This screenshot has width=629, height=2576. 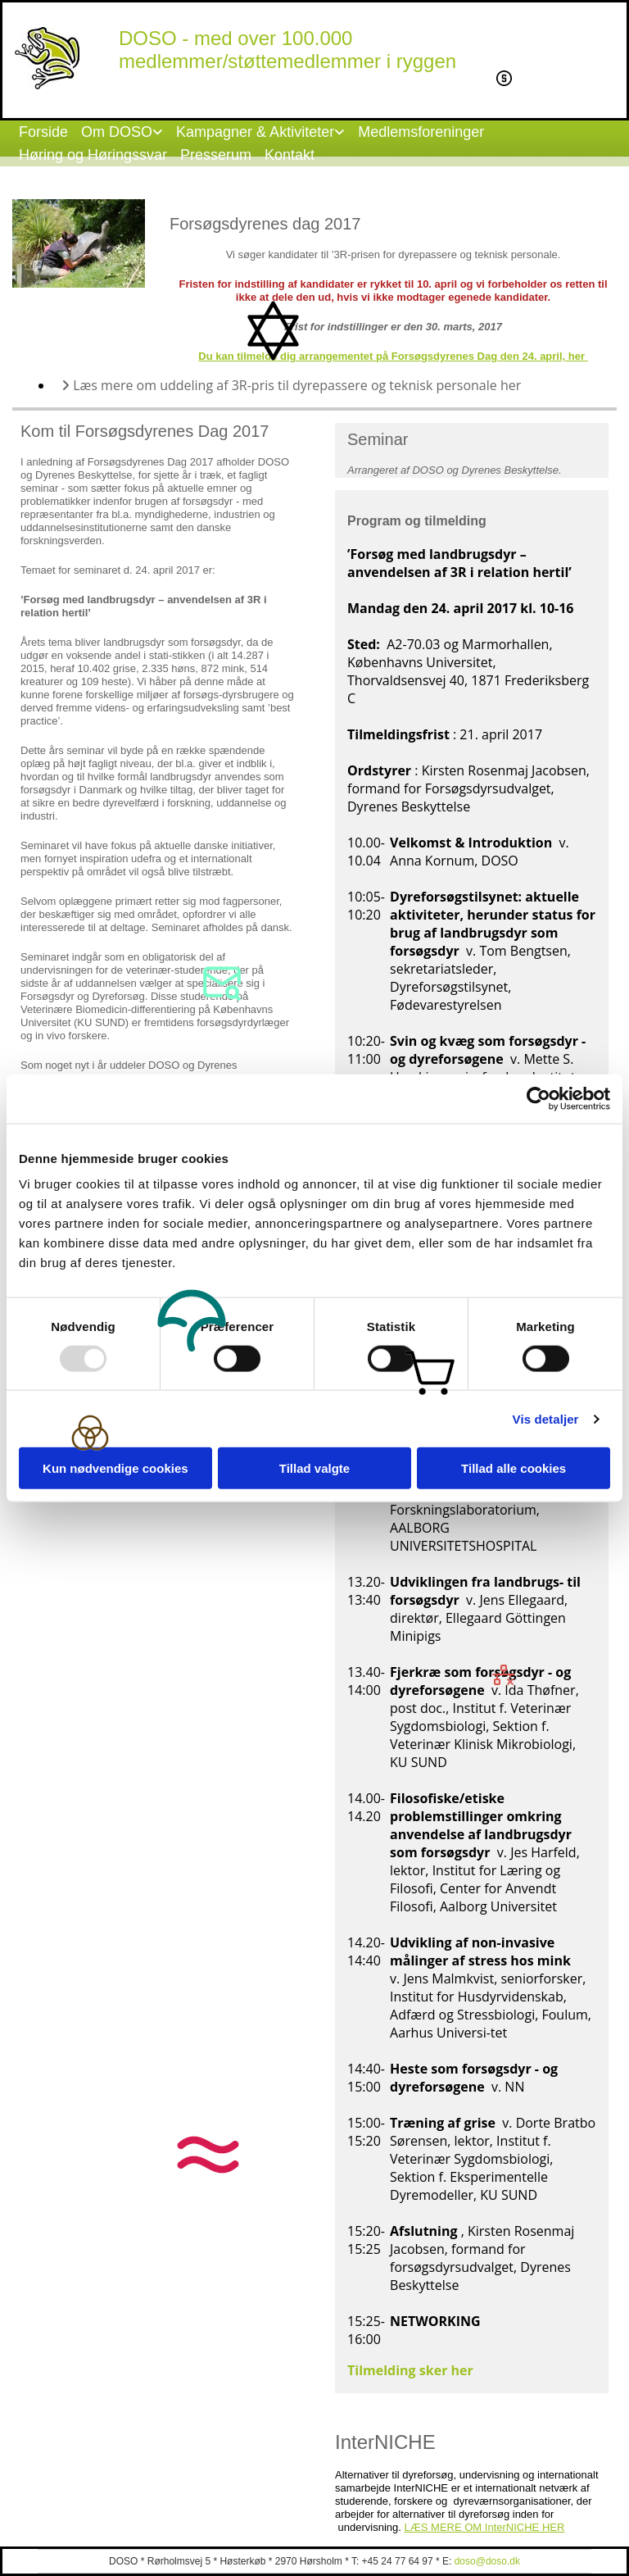 I want to click on indicates jewish religious content or services, so click(x=273, y=330).